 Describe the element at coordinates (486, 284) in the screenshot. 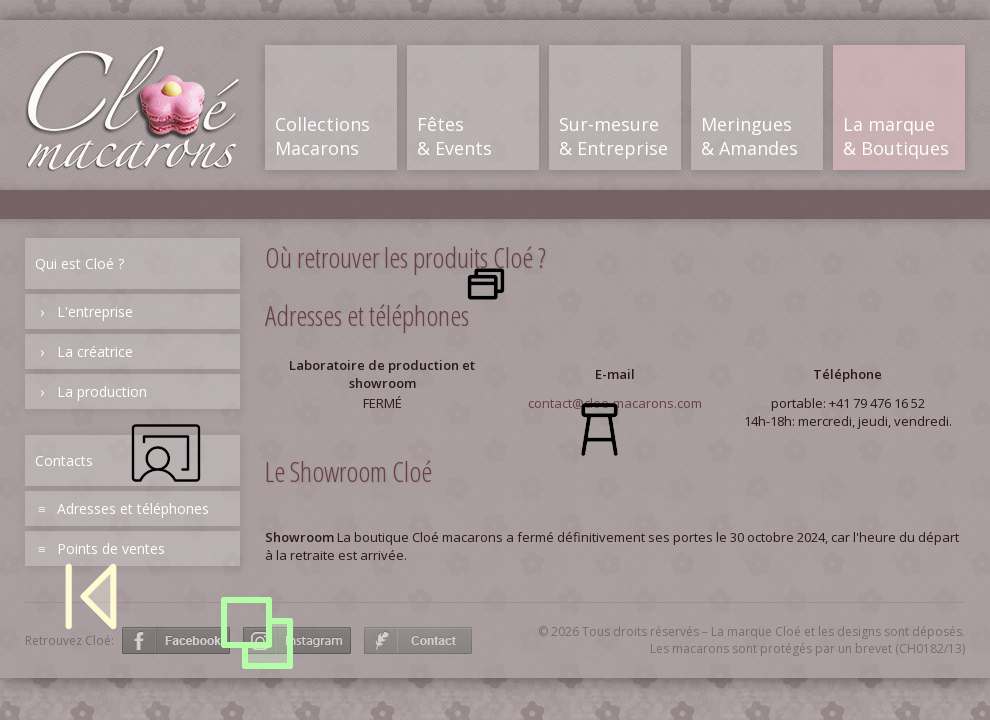

I see `view open browser windows` at that location.